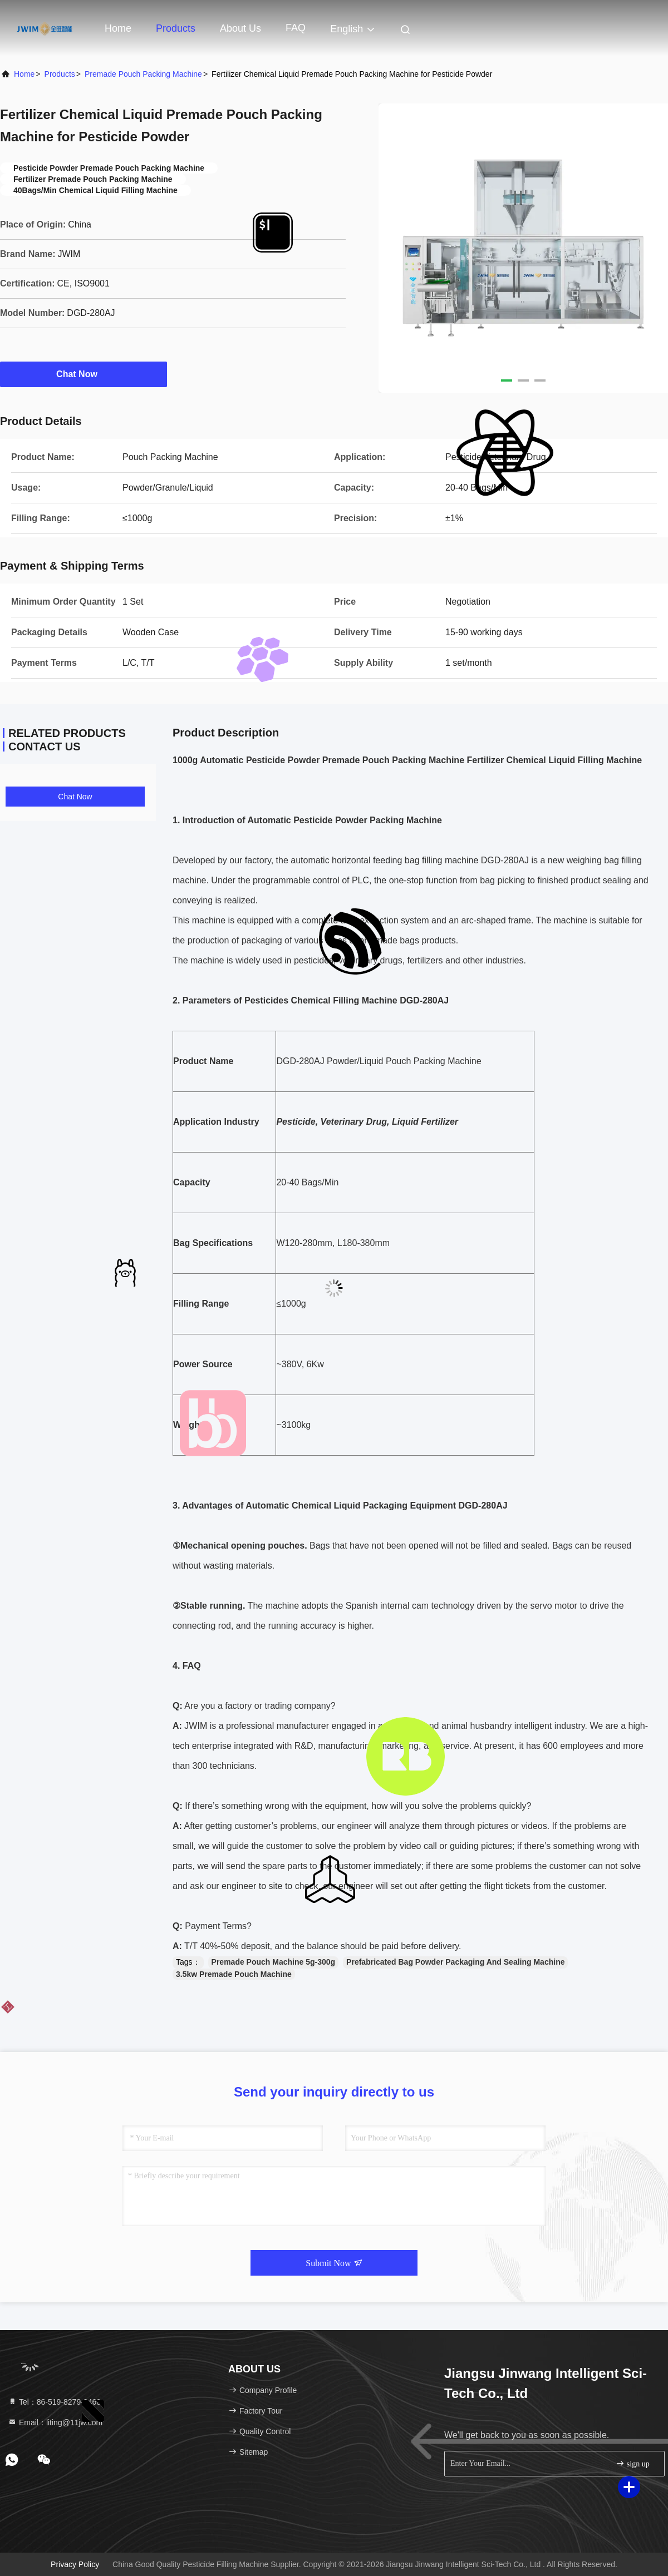 This screenshot has width=668, height=2576. Describe the element at coordinates (125, 1273) in the screenshot. I see `open the Ollama application` at that location.